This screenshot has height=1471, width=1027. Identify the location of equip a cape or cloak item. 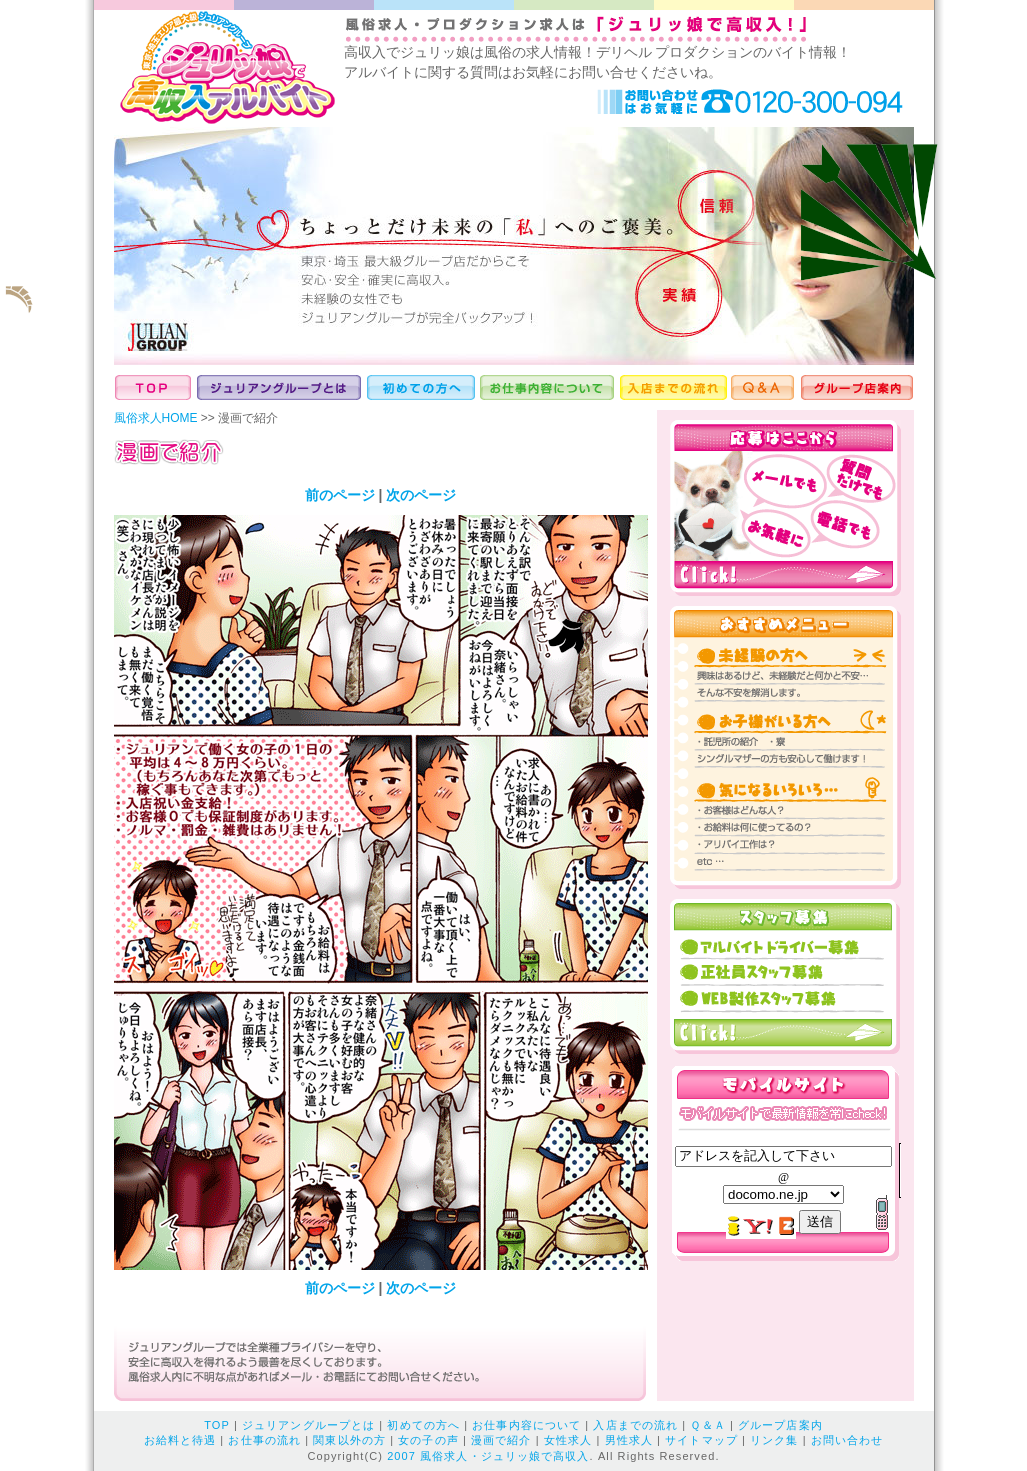
(566, 637).